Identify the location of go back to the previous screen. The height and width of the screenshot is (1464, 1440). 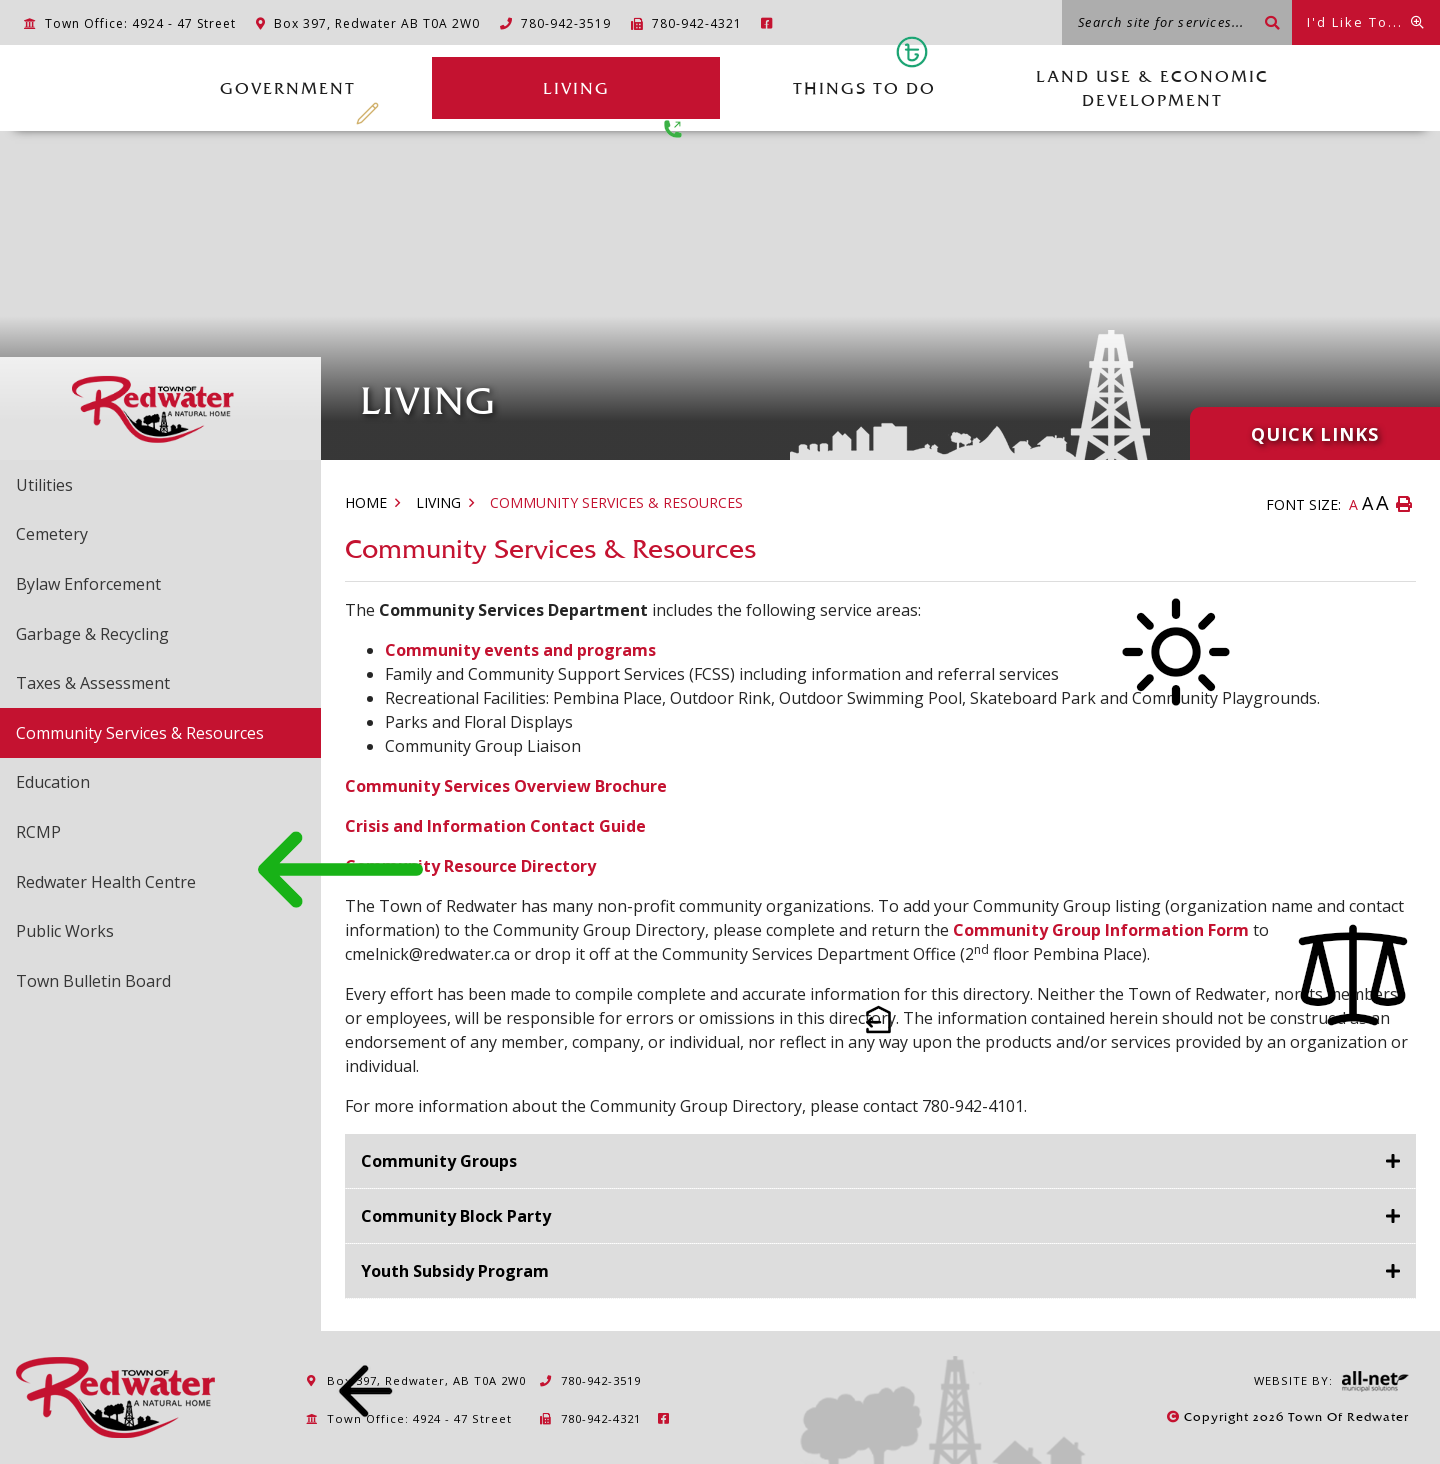
(365, 1391).